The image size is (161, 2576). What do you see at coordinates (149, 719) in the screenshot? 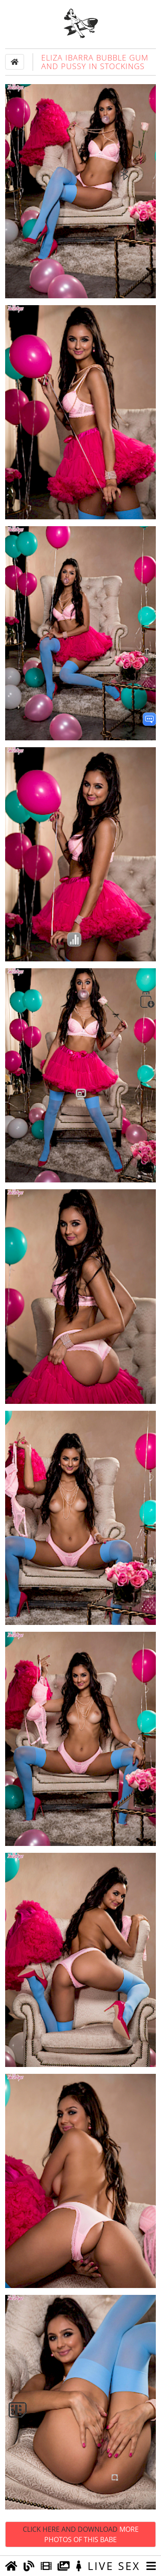
I see `submit feedback or ratings` at bounding box center [149, 719].